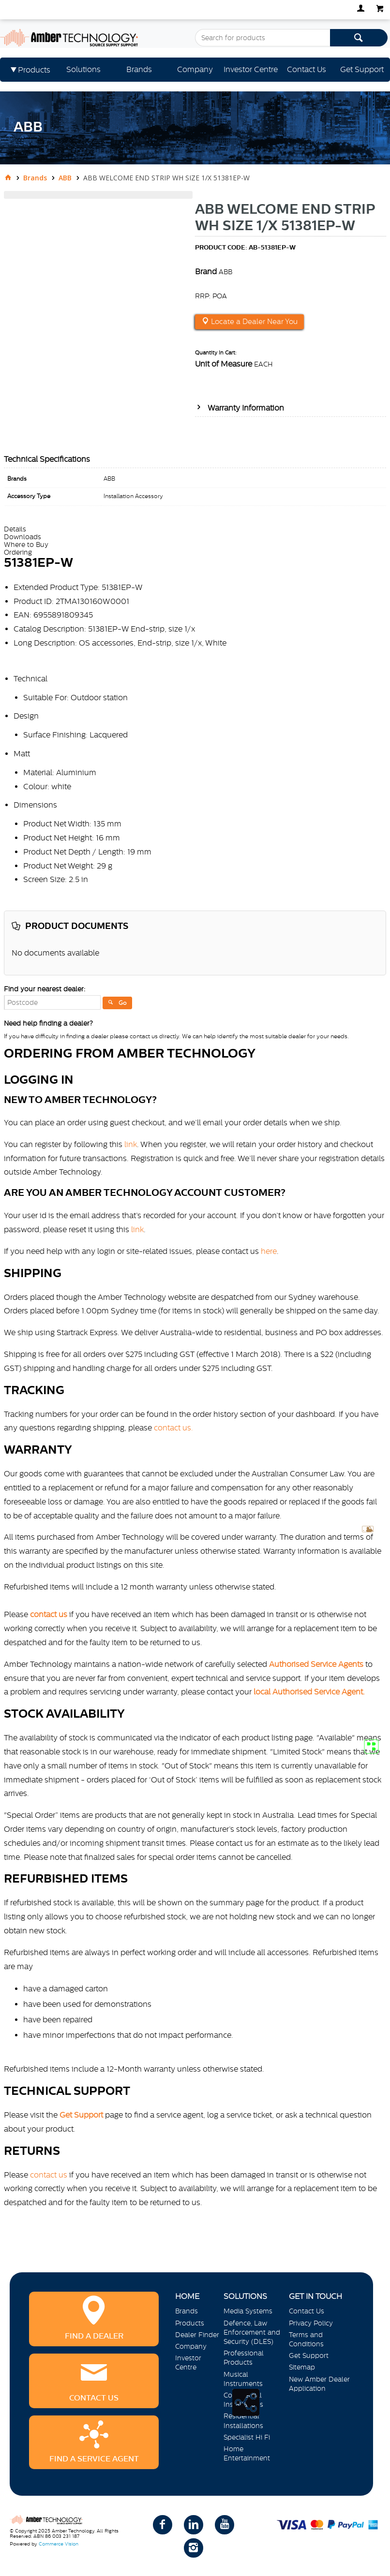  Describe the element at coordinates (246, 2402) in the screenshot. I see `view on stackshare` at that location.